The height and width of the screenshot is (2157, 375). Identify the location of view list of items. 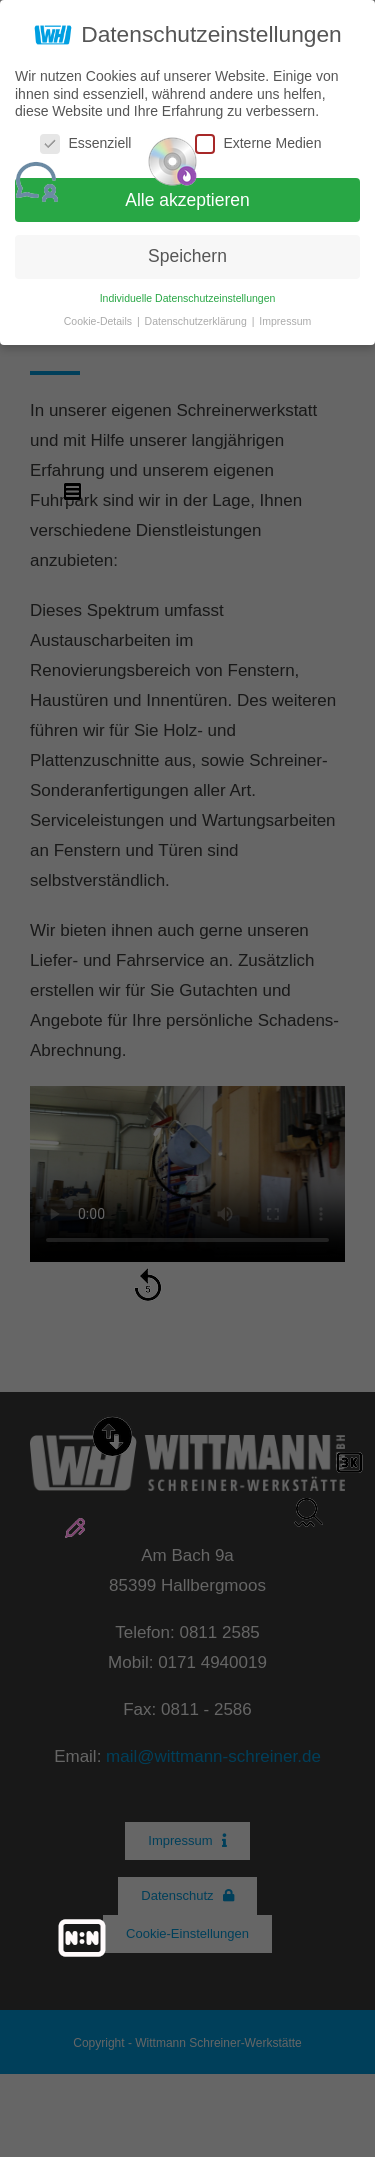
(72, 491).